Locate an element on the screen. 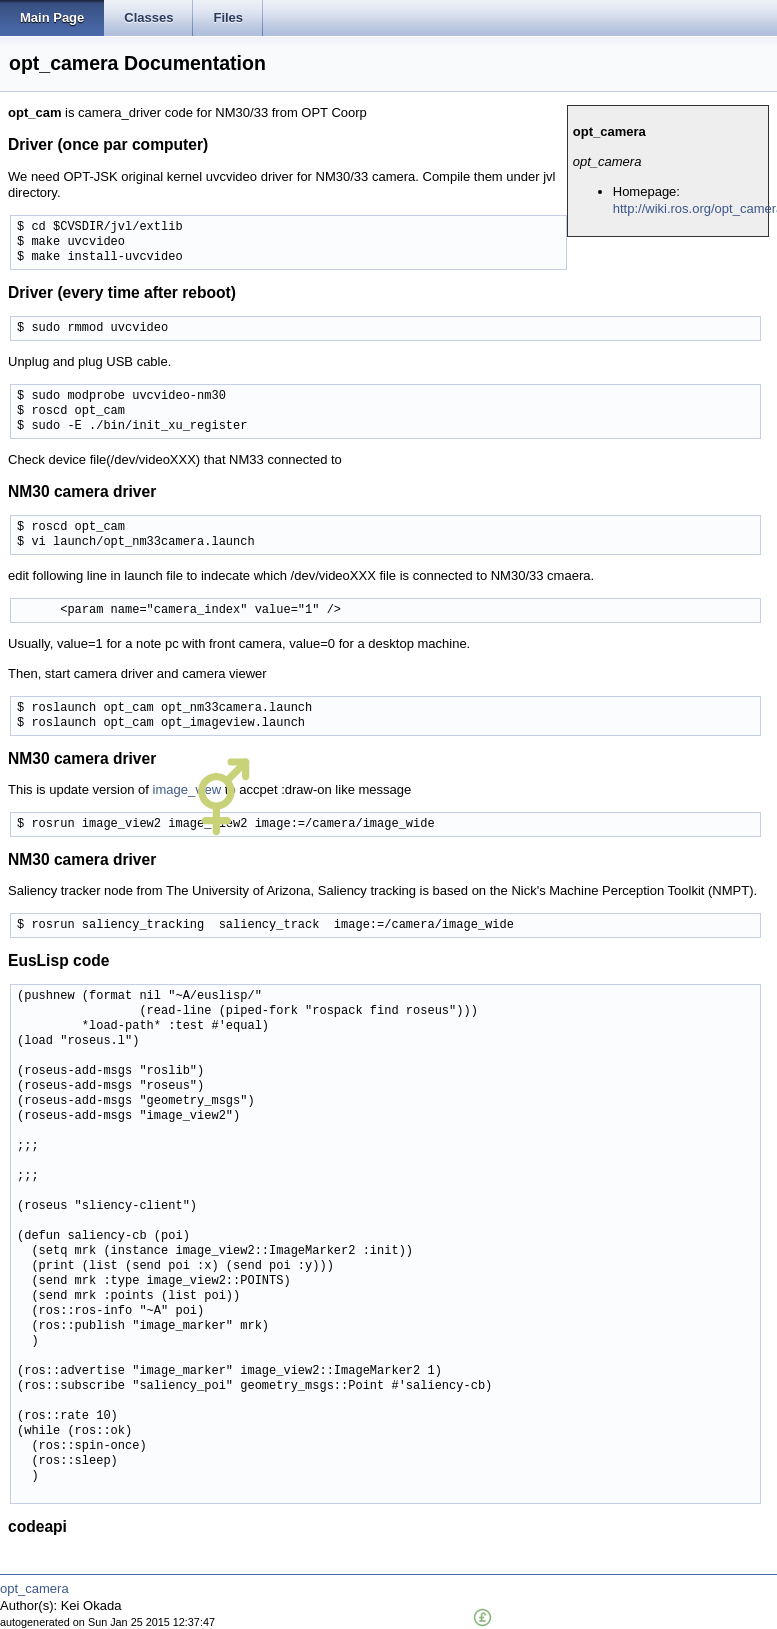  select bigender identity option is located at coordinates (220, 795).